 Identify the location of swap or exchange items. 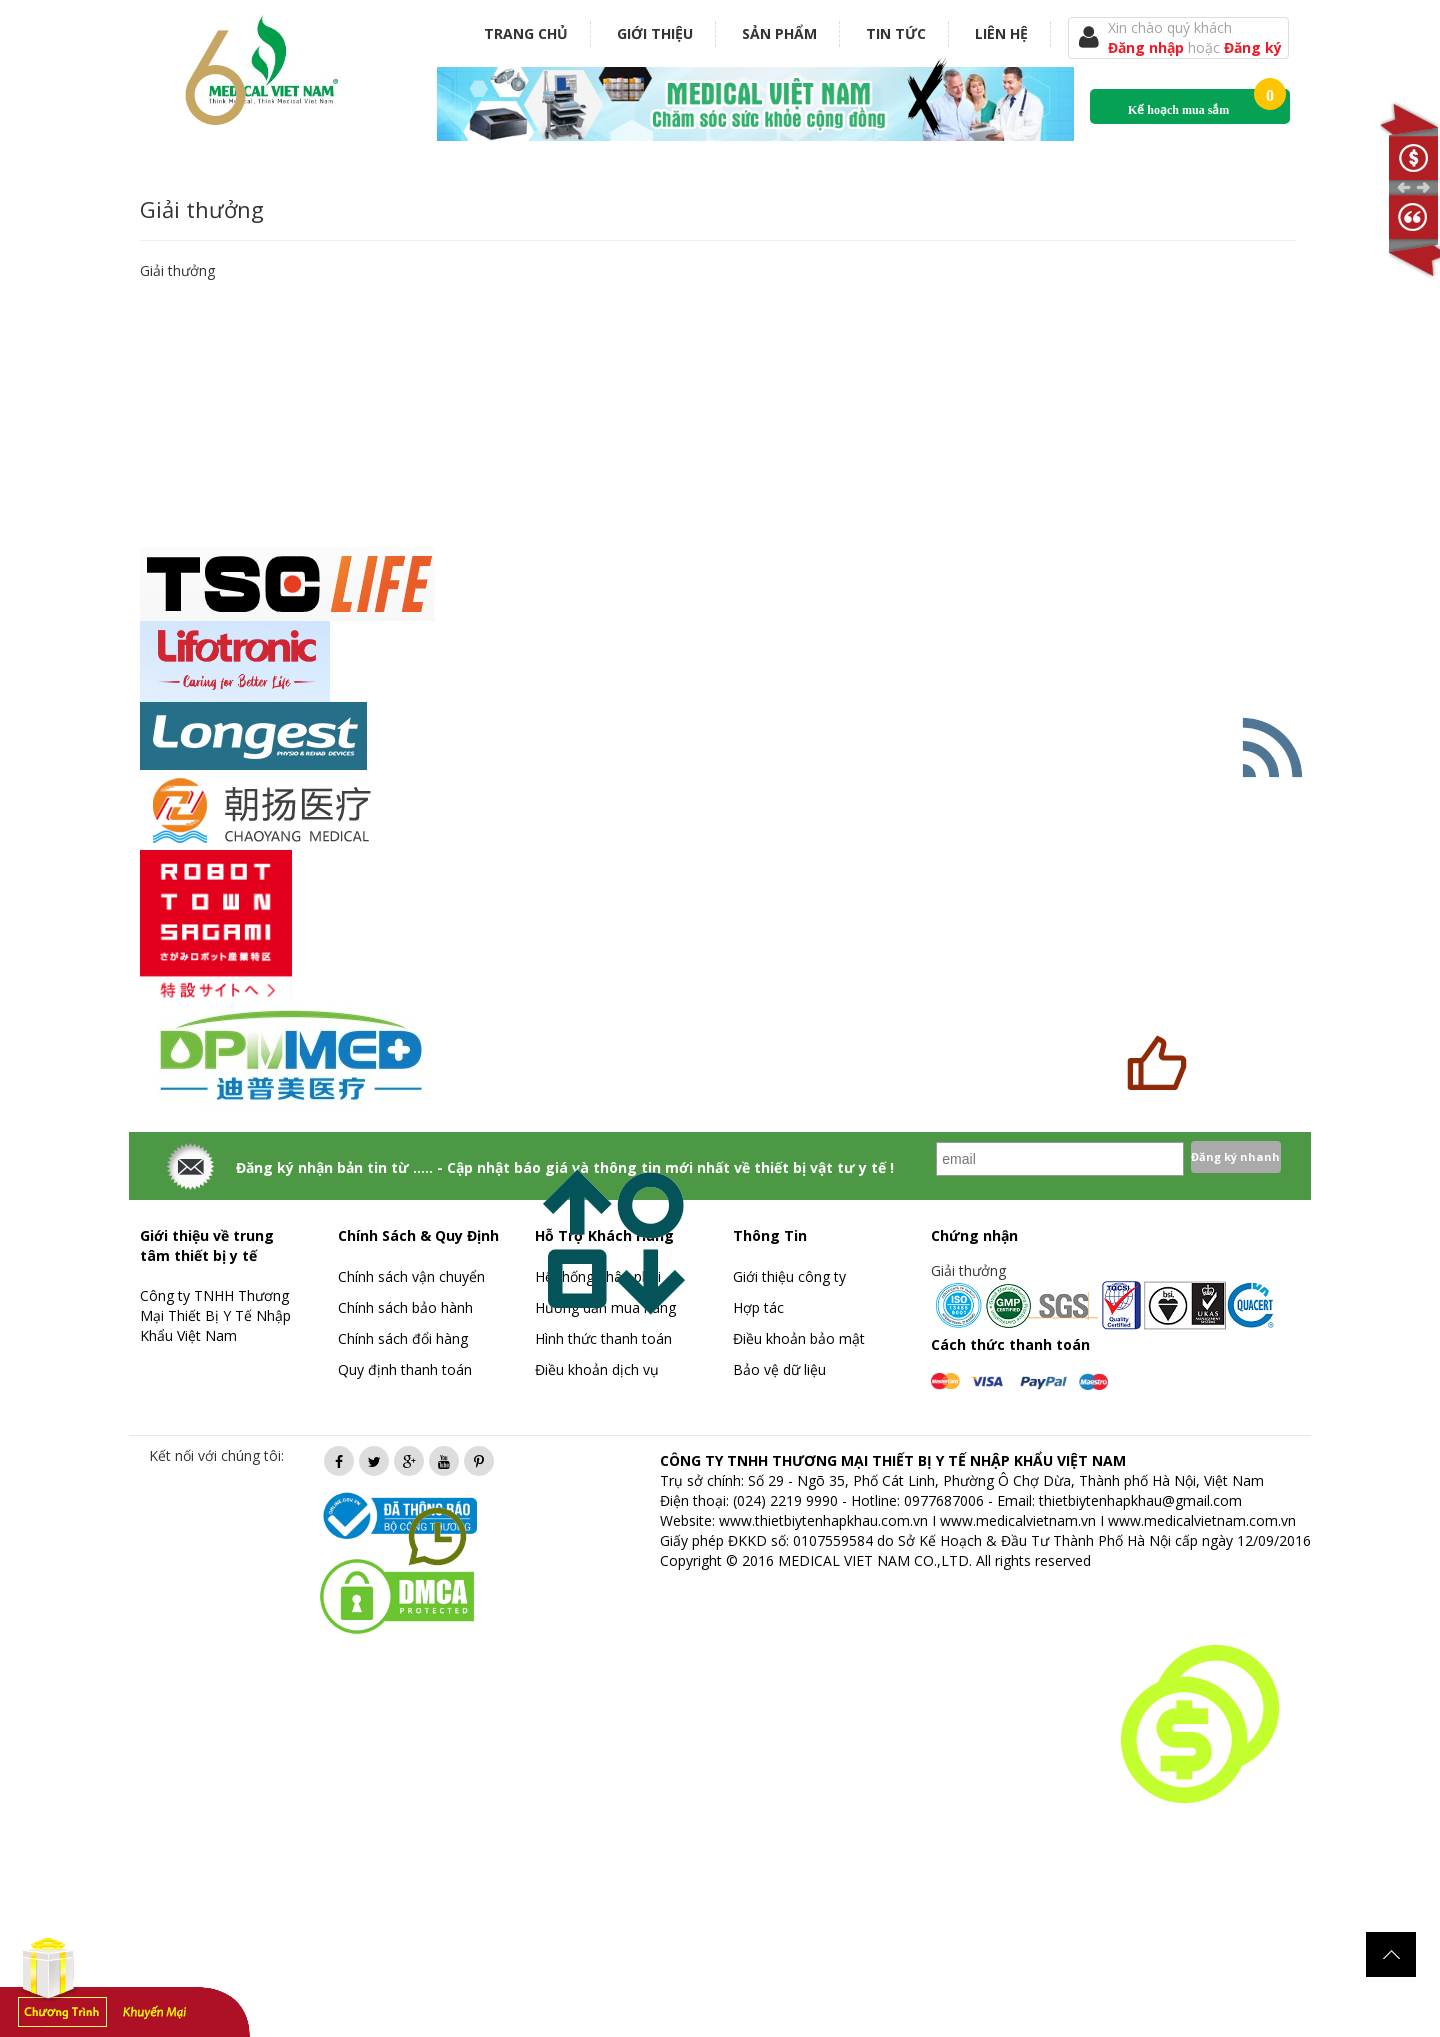
(614, 1242).